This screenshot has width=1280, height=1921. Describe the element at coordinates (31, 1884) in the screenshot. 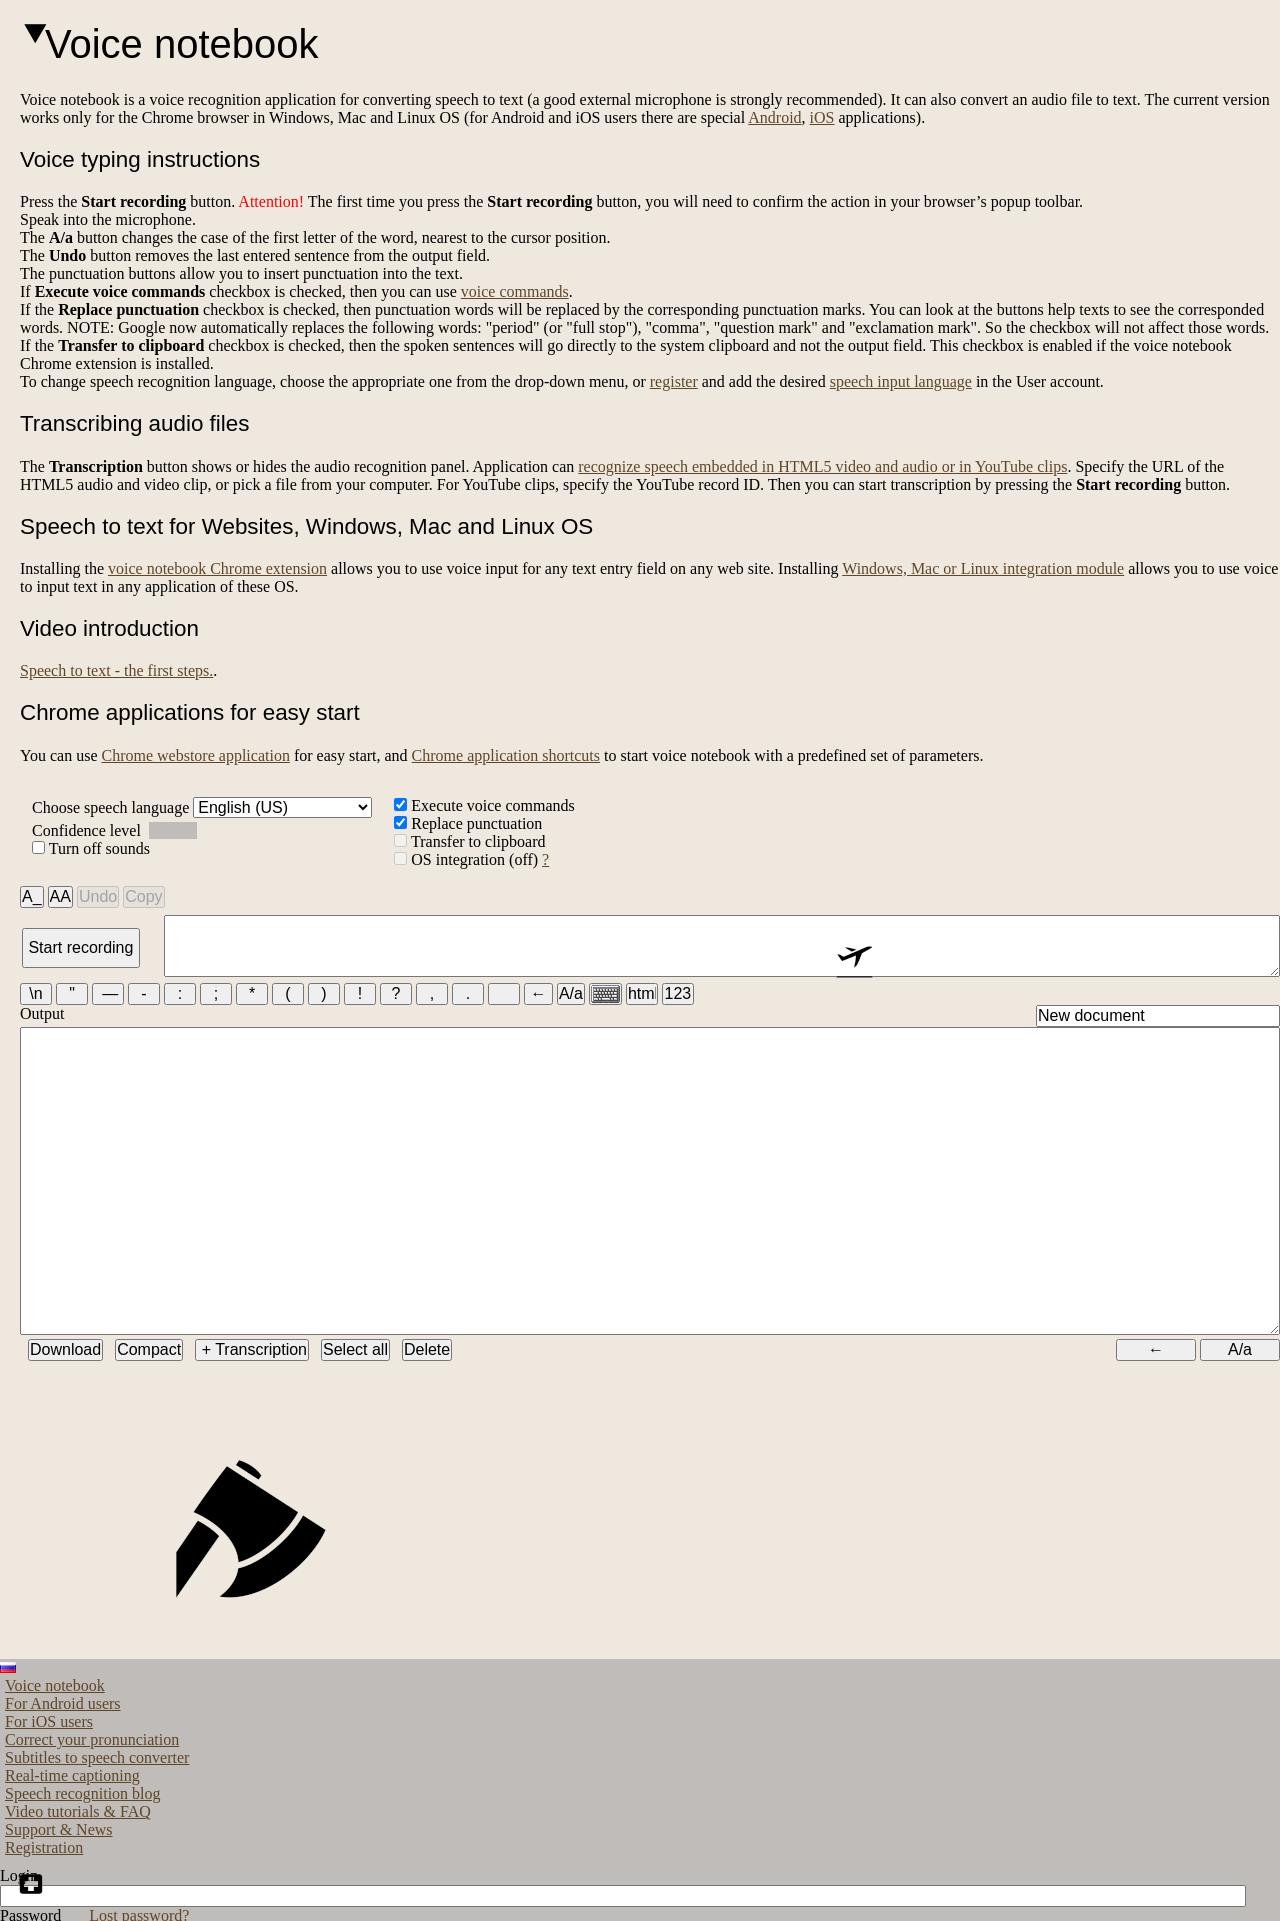

I see `access health or medical features` at that location.